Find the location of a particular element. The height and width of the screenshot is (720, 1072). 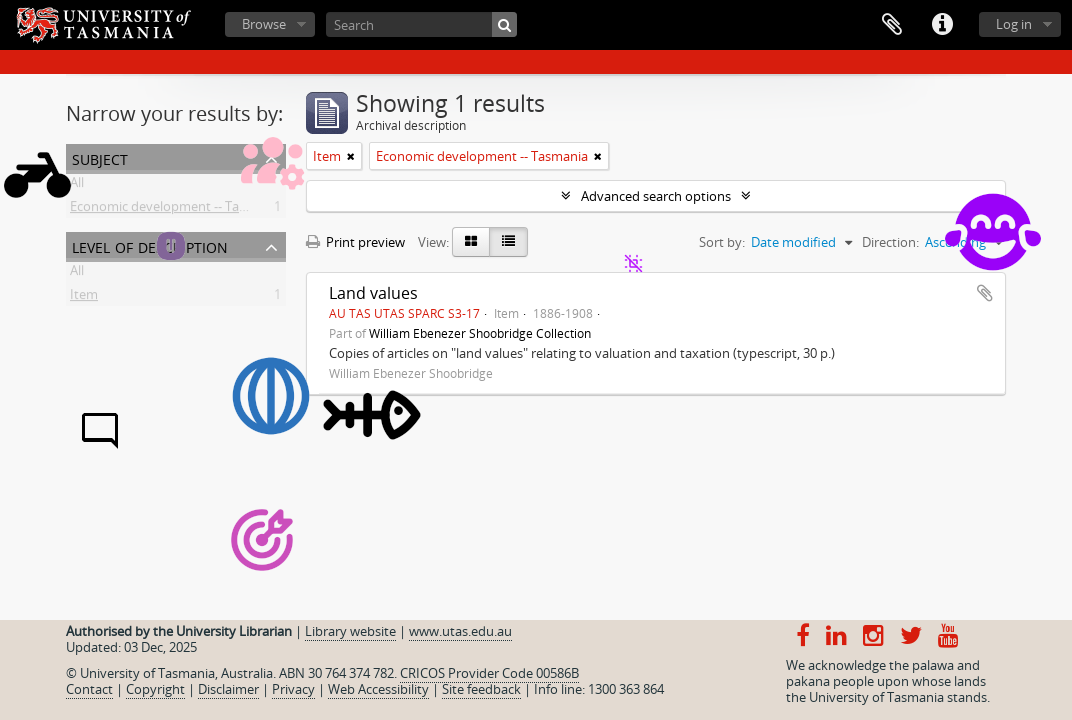

select motorcycle as transportation mode is located at coordinates (37, 173).